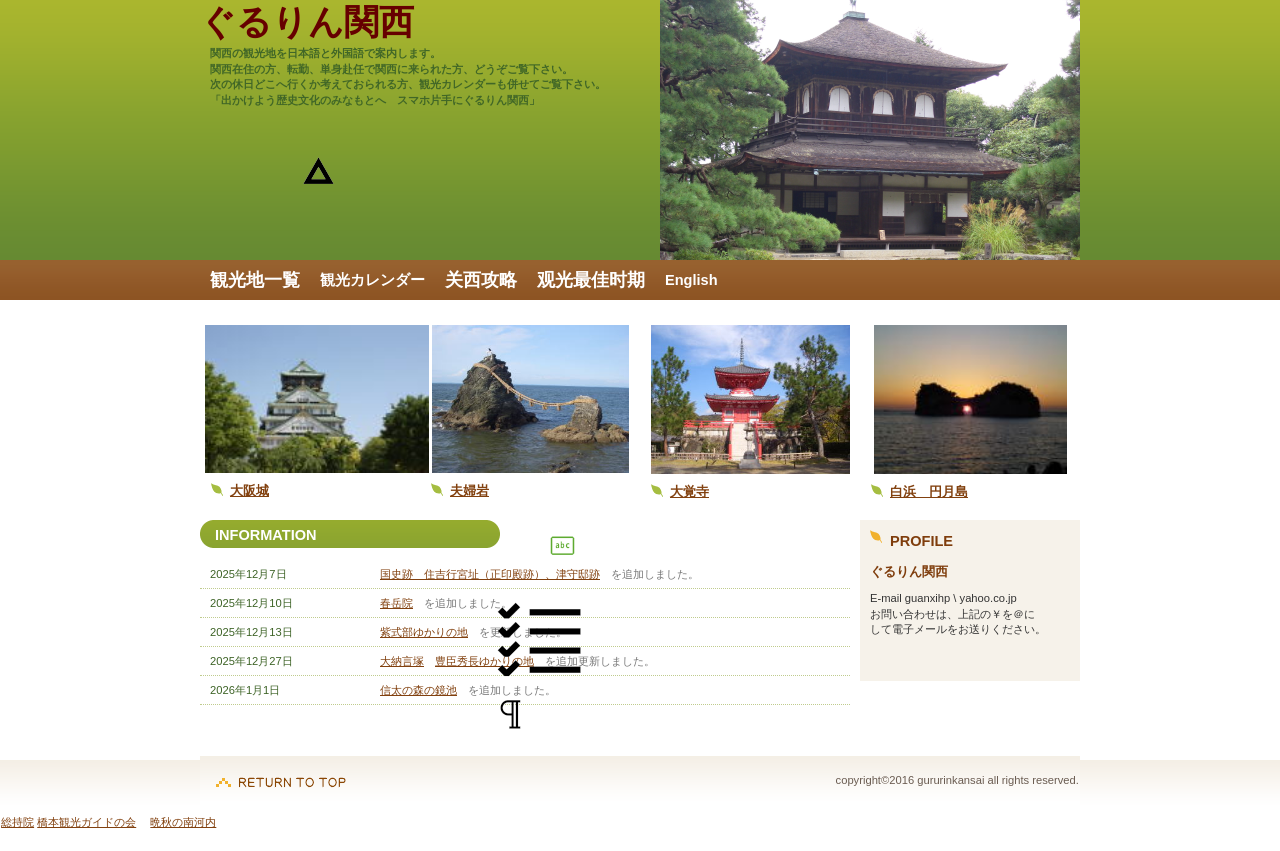  Describe the element at coordinates (511, 715) in the screenshot. I see `toggle whitespace visibility in editor` at that location.